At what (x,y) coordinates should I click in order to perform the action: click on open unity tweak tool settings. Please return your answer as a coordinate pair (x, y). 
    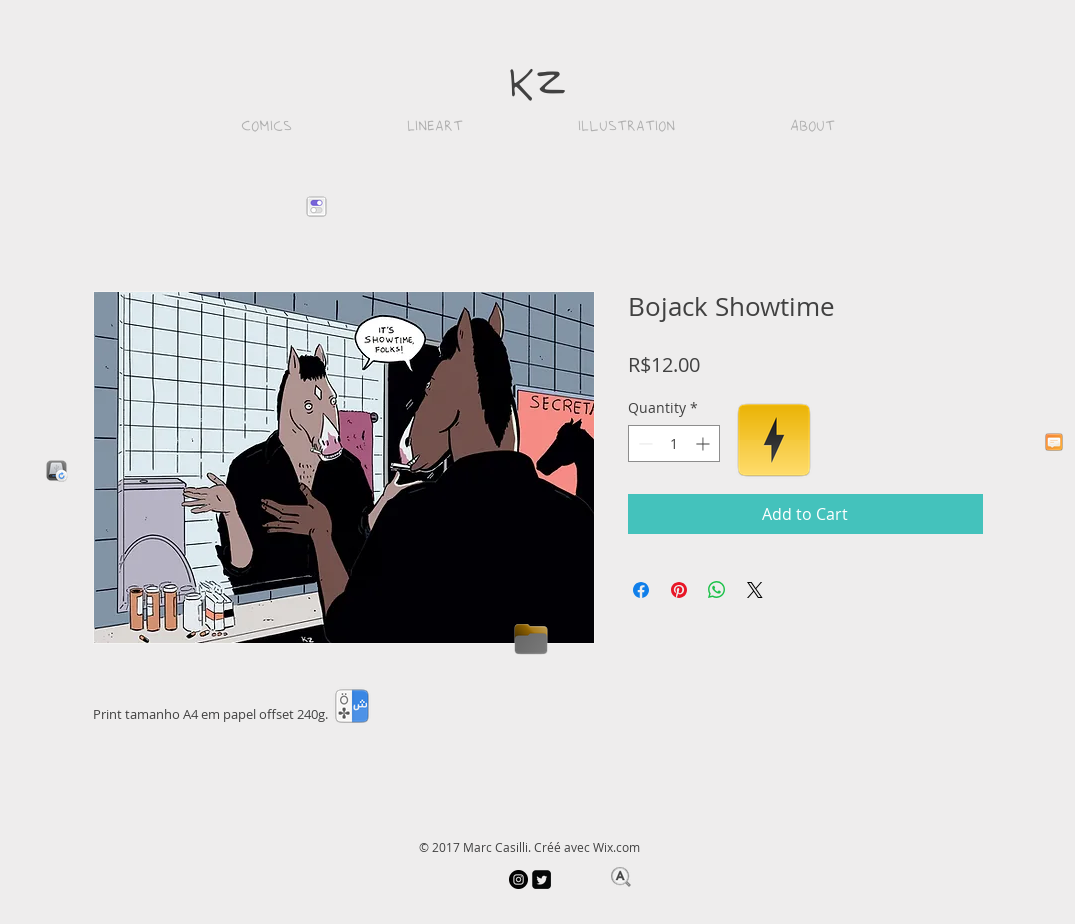
    Looking at the image, I should click on (316, 206).